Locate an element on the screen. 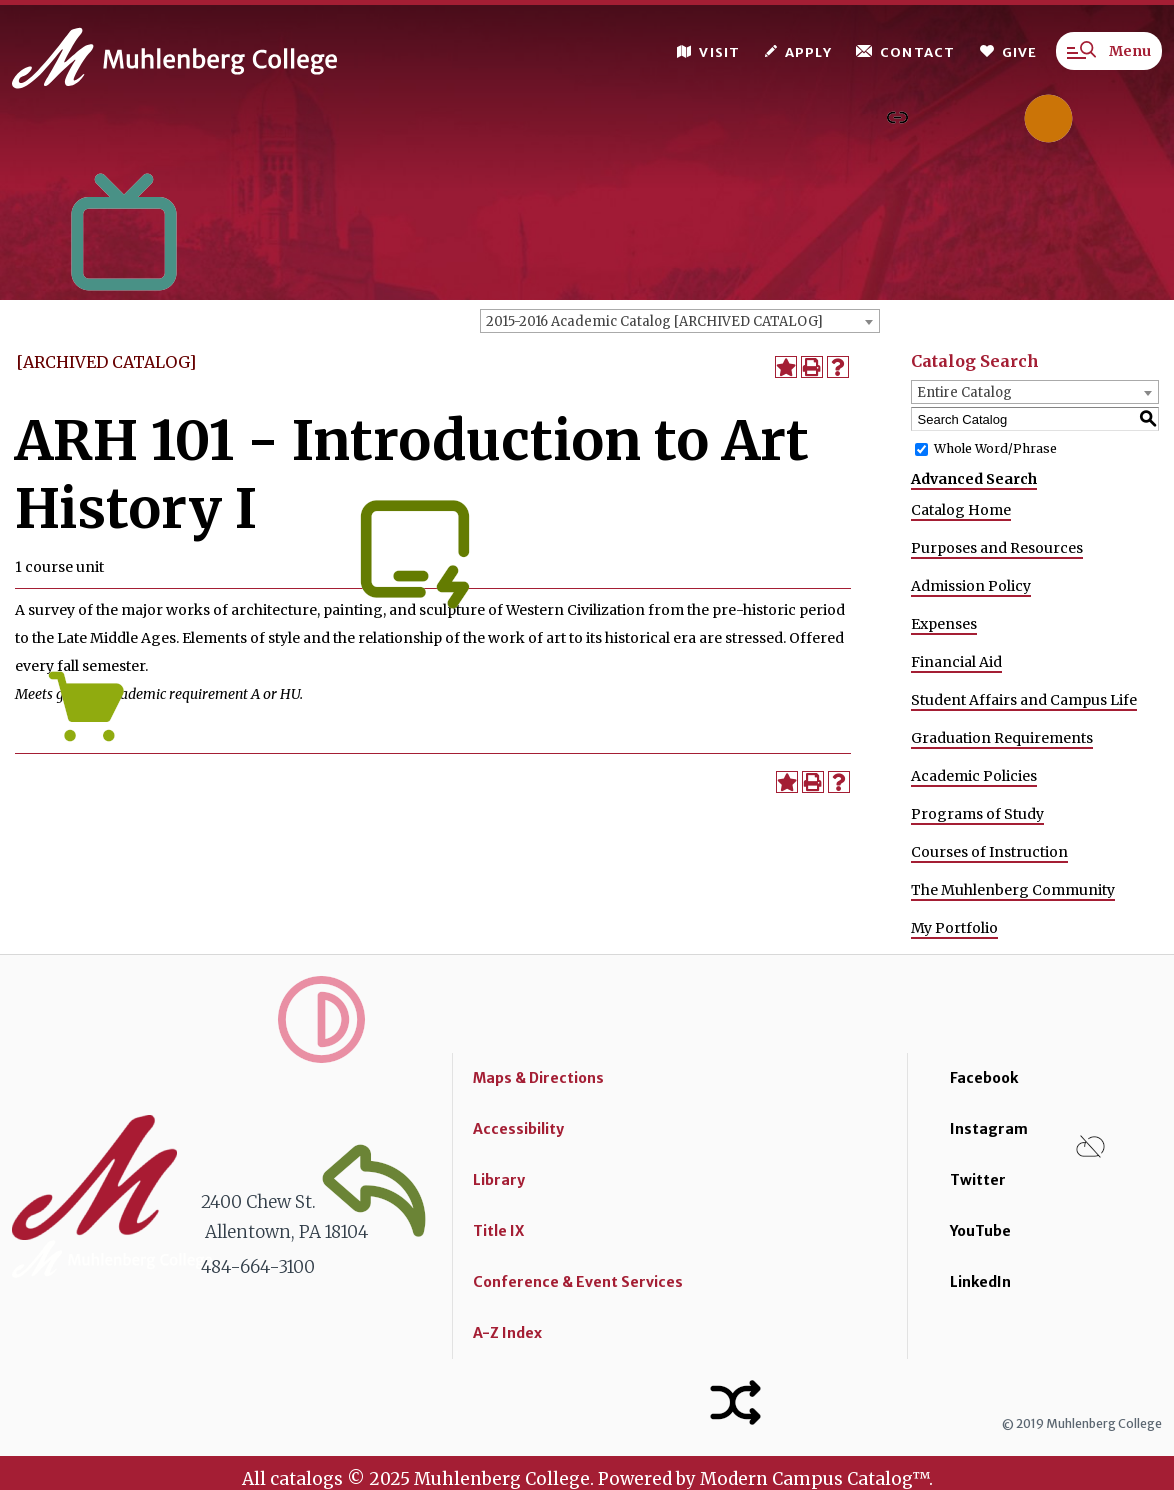 The height and width of the screenshot is (1490, 1174). copy or share a link is located at coordinates (897, 117).